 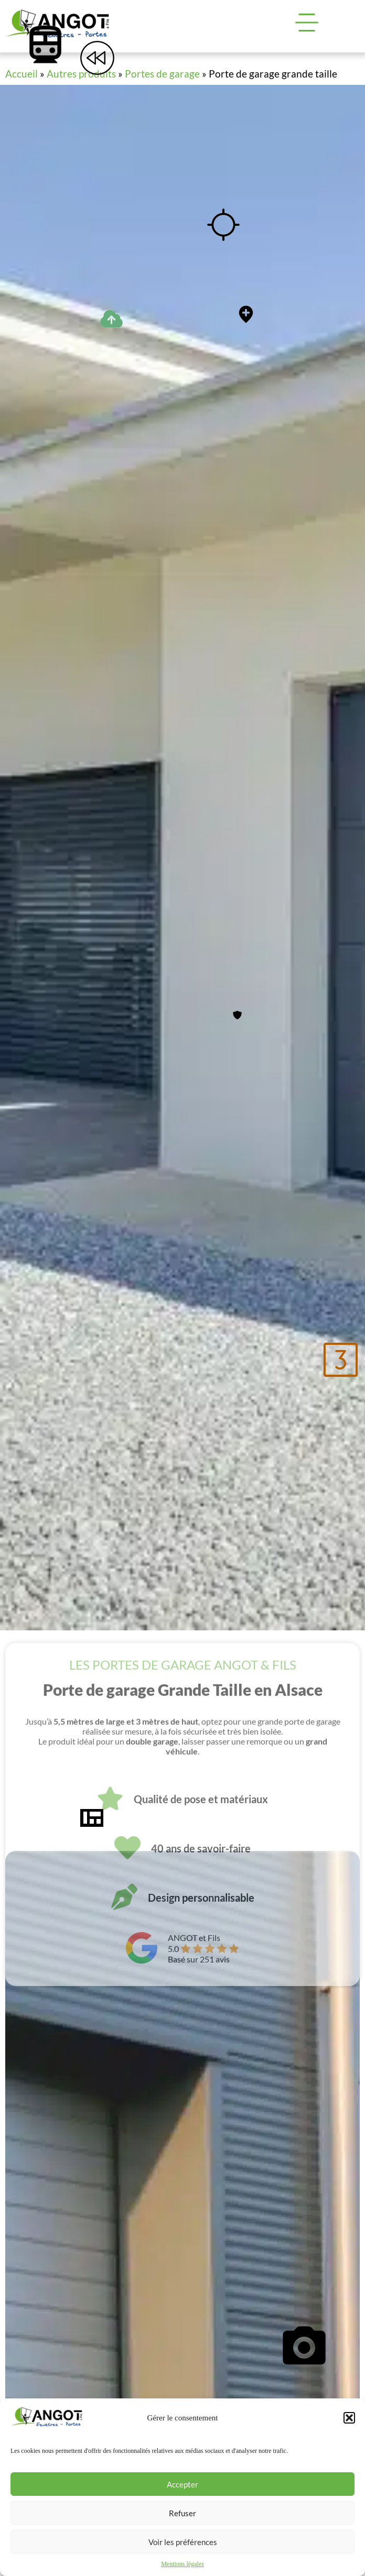 What do you see at coordinates (45, 45) in the screenshot?
I see `get public transit directions` at bounding box center [45, 45].